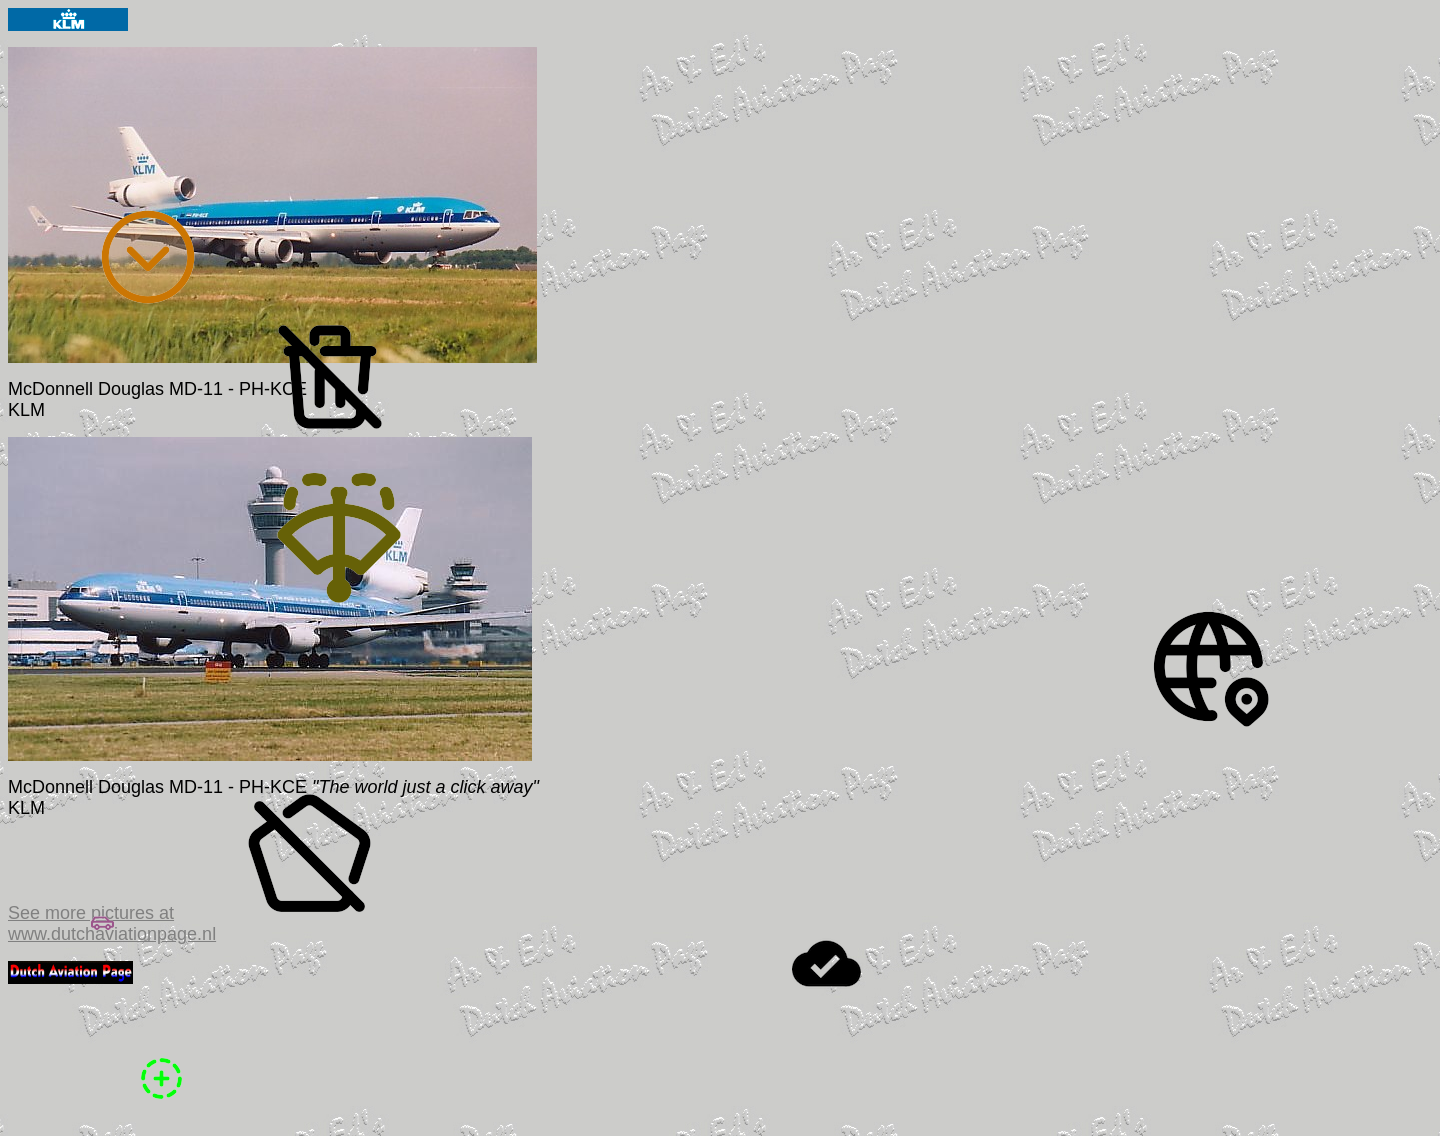  I want to click on delete function is disabled or unavailable, so click(330, 377).